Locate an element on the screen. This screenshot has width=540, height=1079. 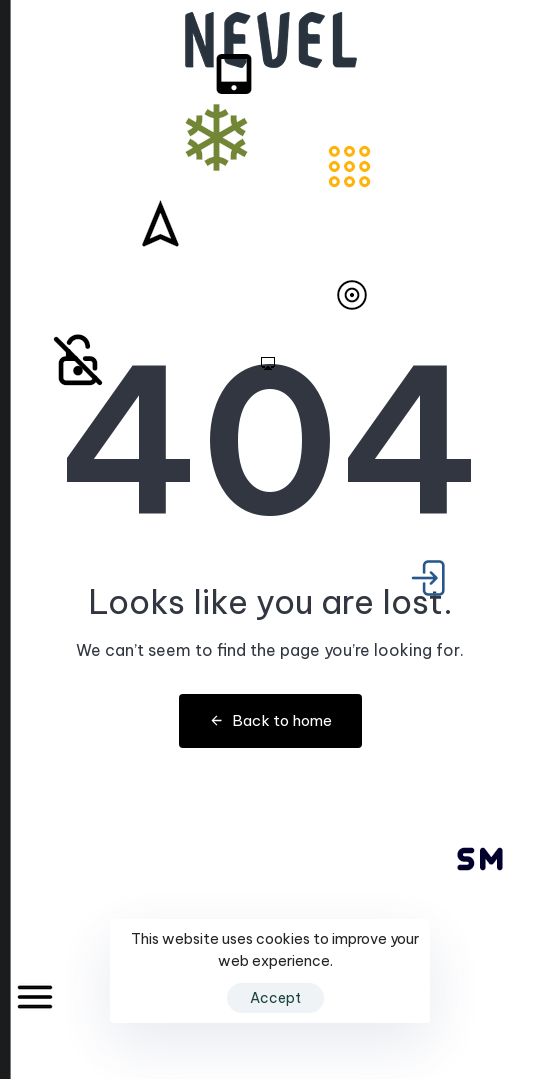
start navigation to destination is located at coordinates (160, 224).